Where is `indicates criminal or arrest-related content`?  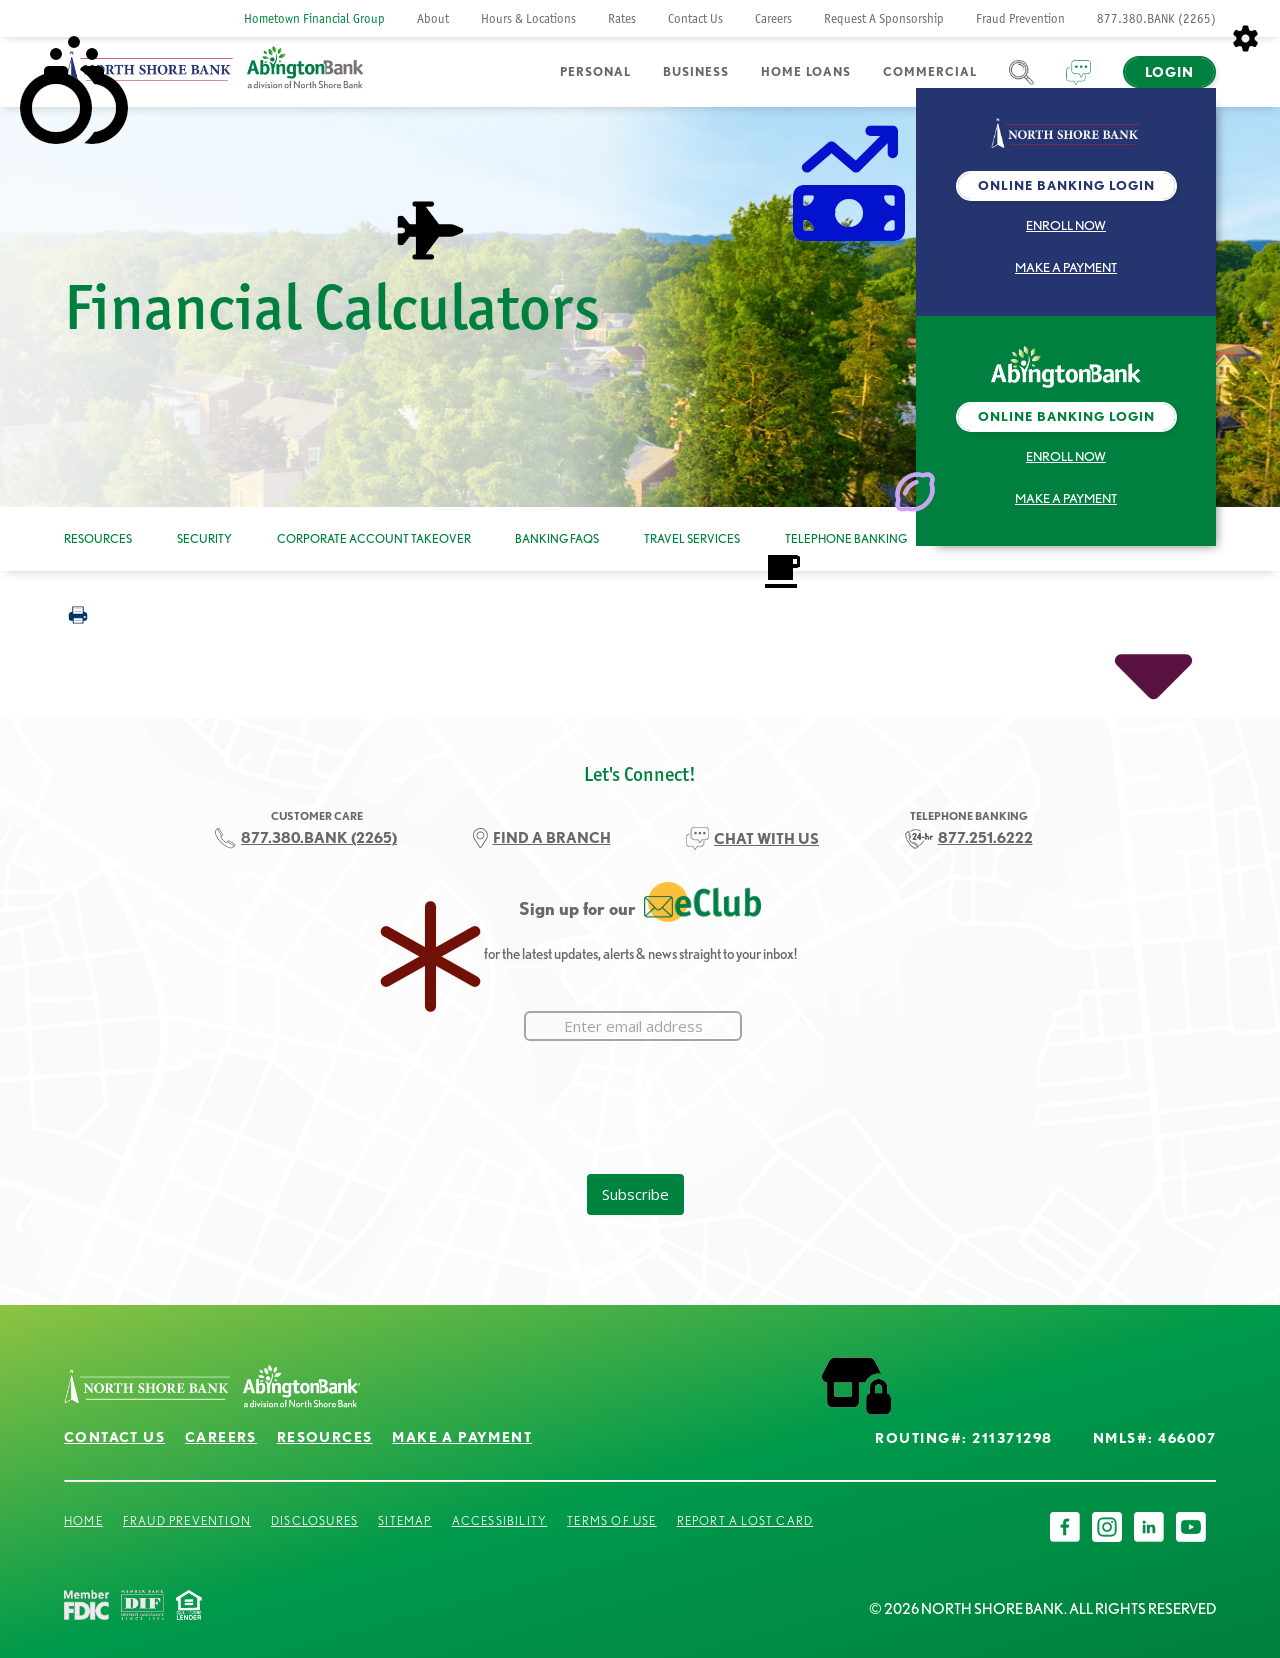 indicates criminal or arrest-related content is located at coordinates (74, 96).